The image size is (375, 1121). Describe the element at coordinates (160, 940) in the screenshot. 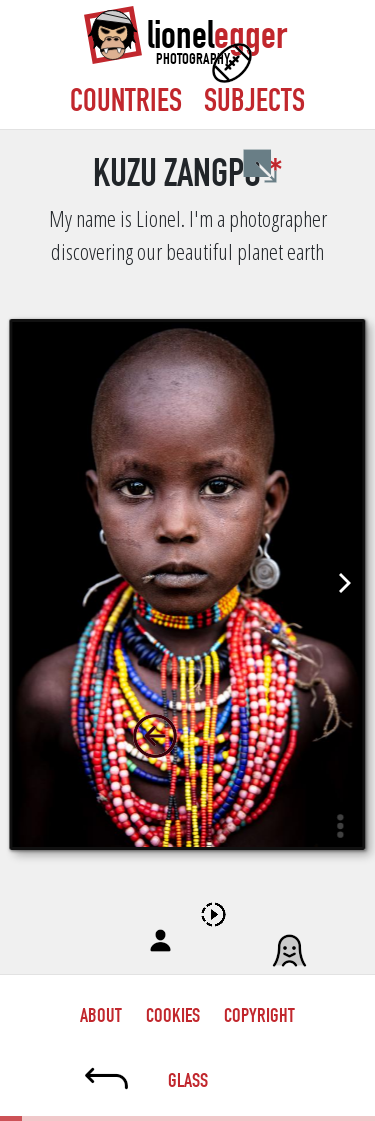

I see `view your profile` at that location.